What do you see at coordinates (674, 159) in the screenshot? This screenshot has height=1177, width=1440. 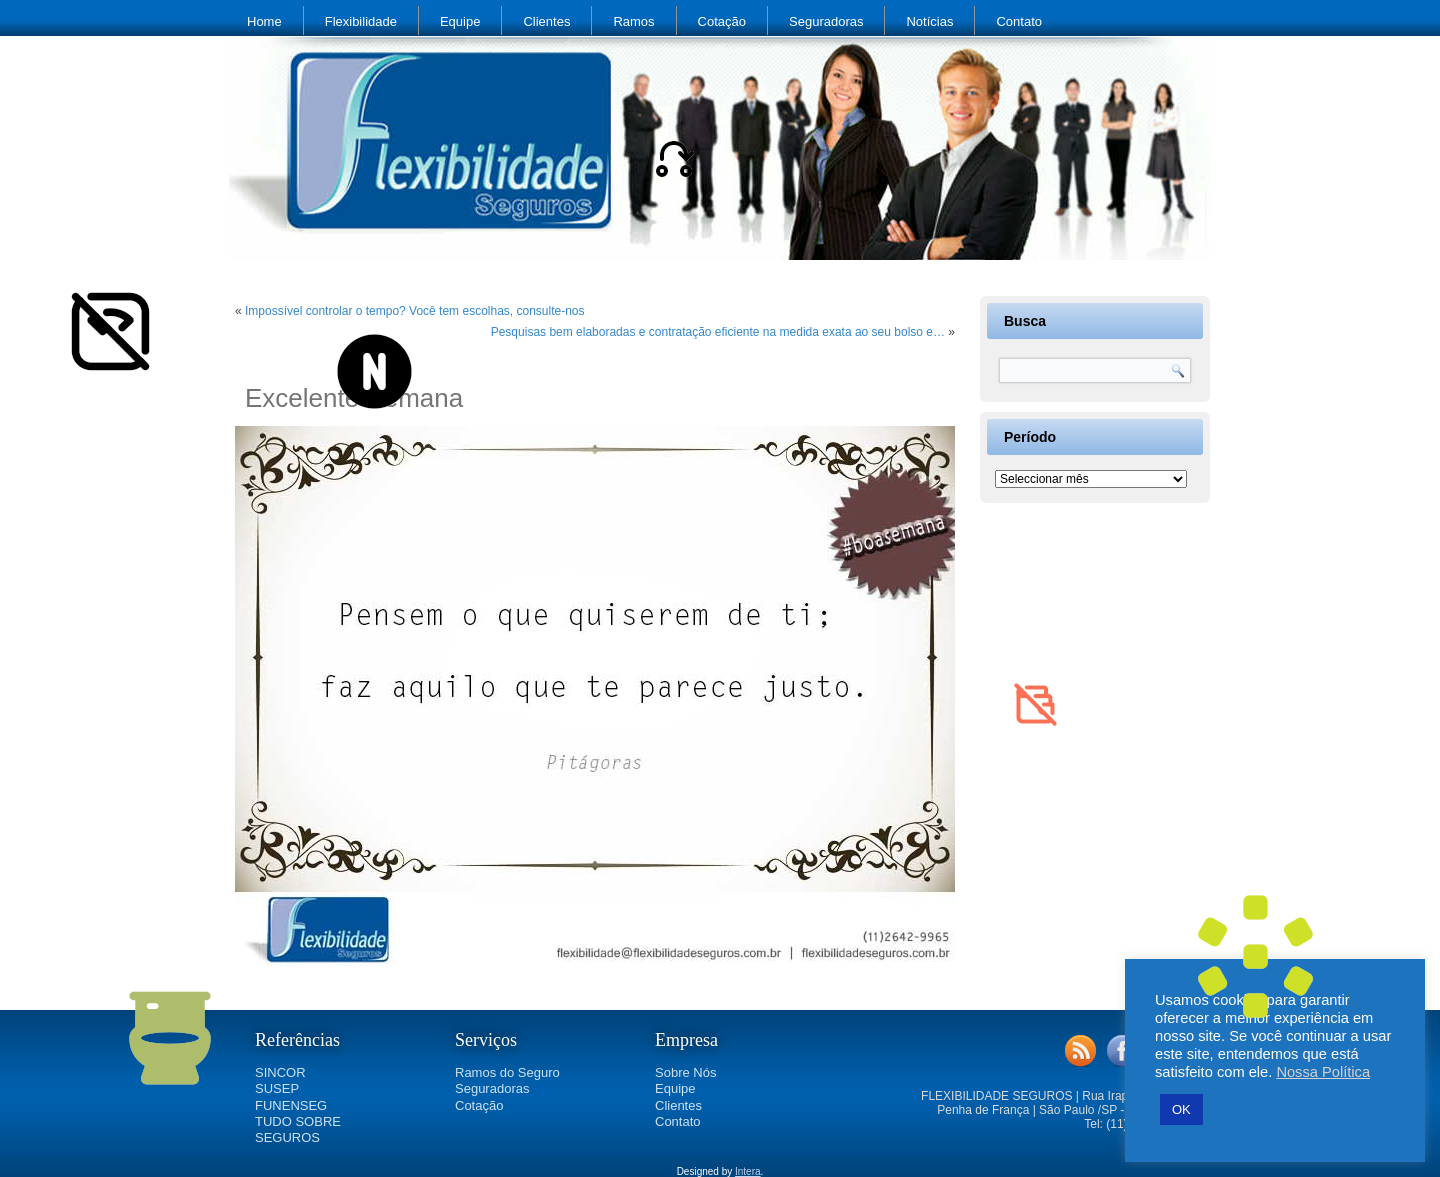 I see `change or update status between states` at bounding box center [674, 159].